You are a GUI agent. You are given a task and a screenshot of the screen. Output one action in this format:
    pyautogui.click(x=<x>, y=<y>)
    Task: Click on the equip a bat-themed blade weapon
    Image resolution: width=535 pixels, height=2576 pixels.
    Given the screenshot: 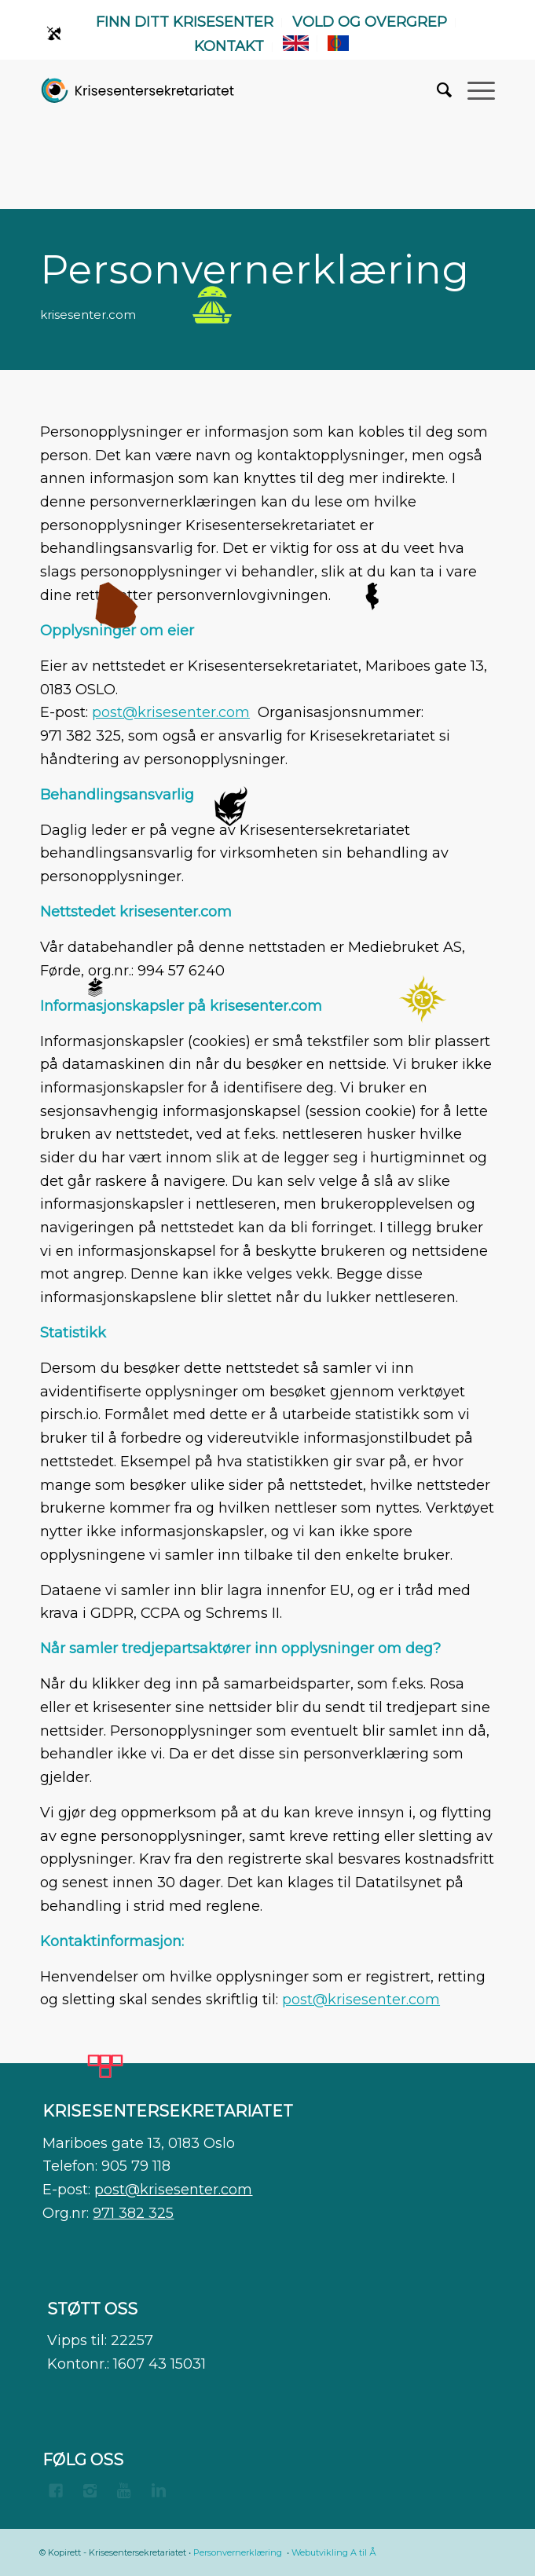 What is the action you would take?
    pyautogui.click(x=53, y=33)
    